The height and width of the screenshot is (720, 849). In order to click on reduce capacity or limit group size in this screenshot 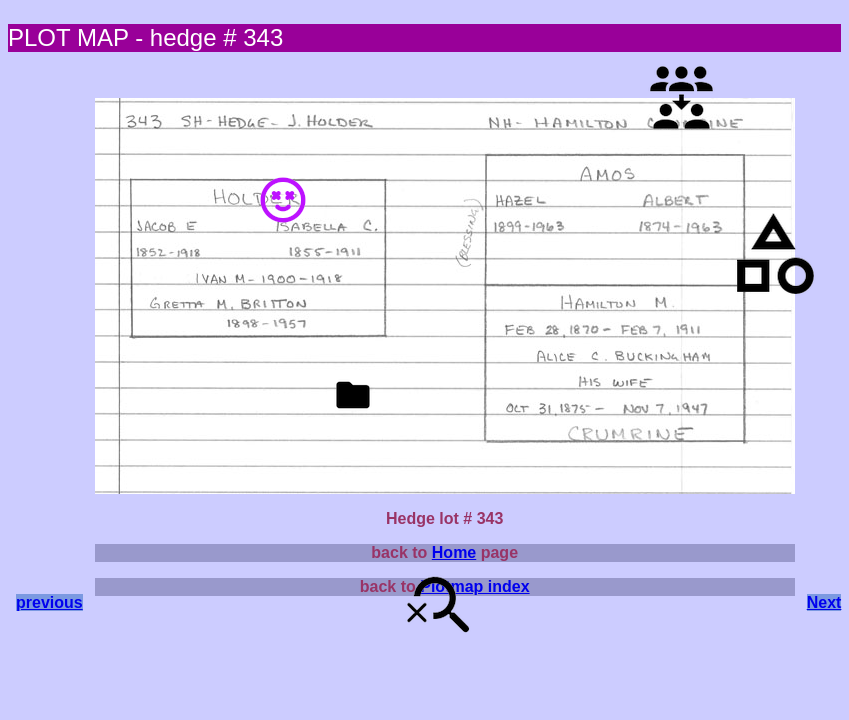, I will do `click(681, 97)`.